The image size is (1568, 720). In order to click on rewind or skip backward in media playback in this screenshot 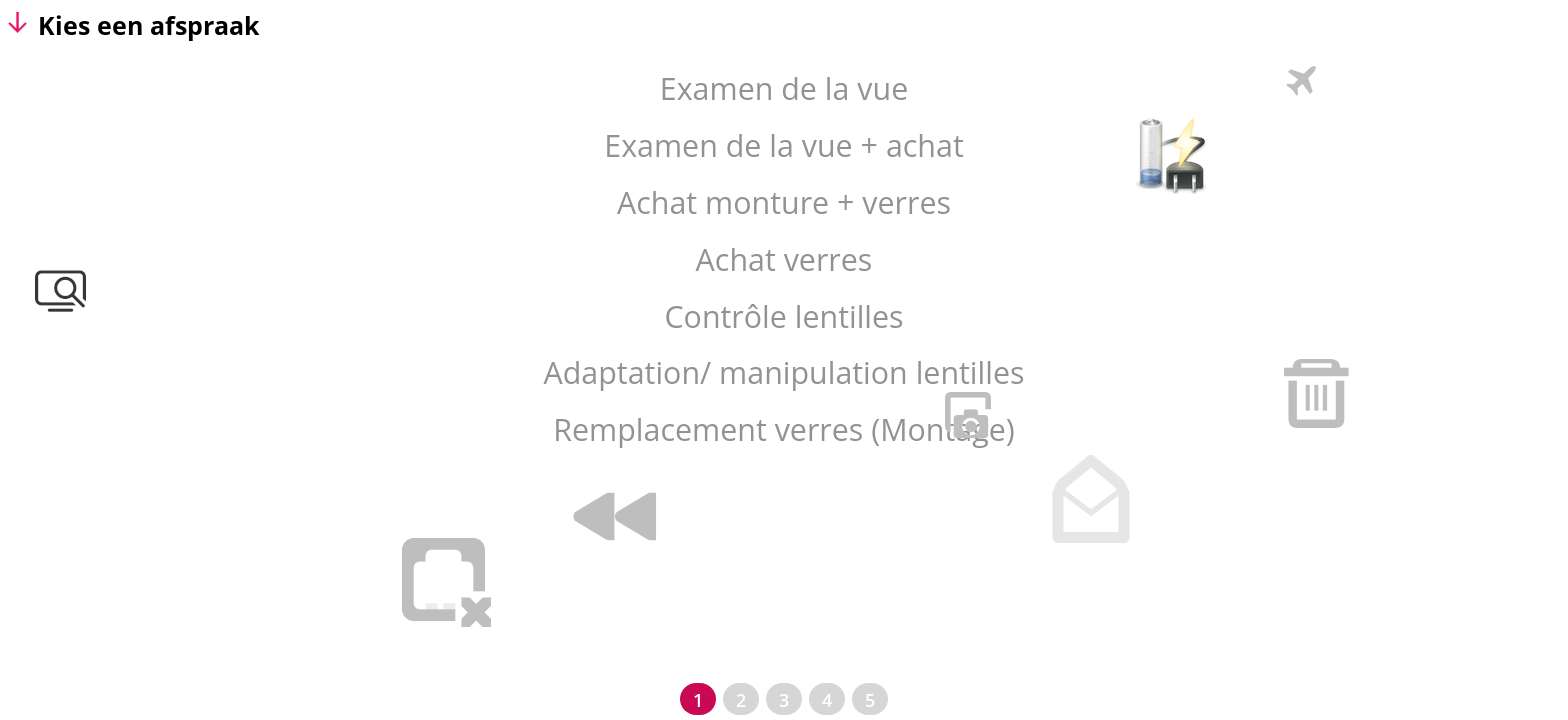, I will do `click(614, 516)`.